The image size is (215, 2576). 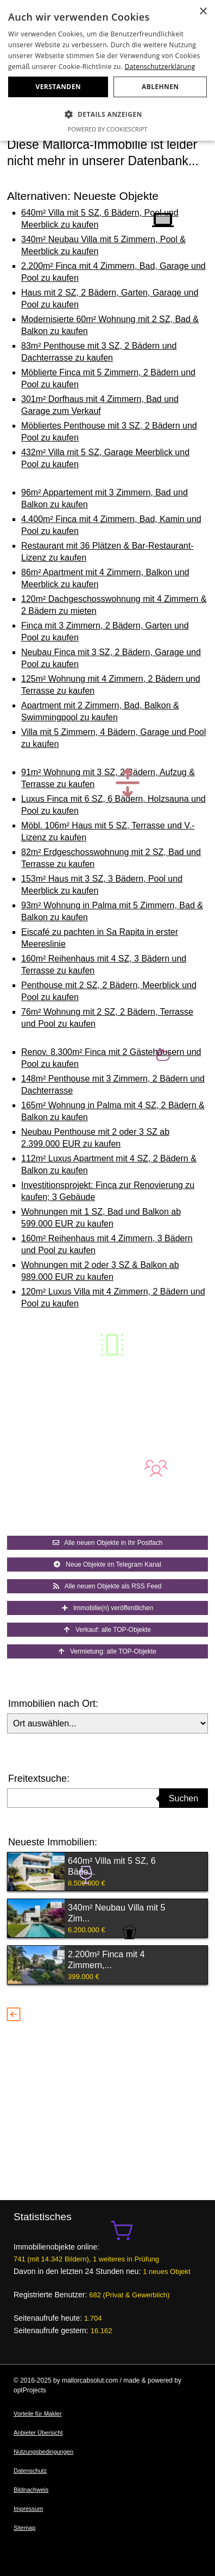 I want to click on indicates partly cloudy weather conditions, so click(x=162, y=1054).